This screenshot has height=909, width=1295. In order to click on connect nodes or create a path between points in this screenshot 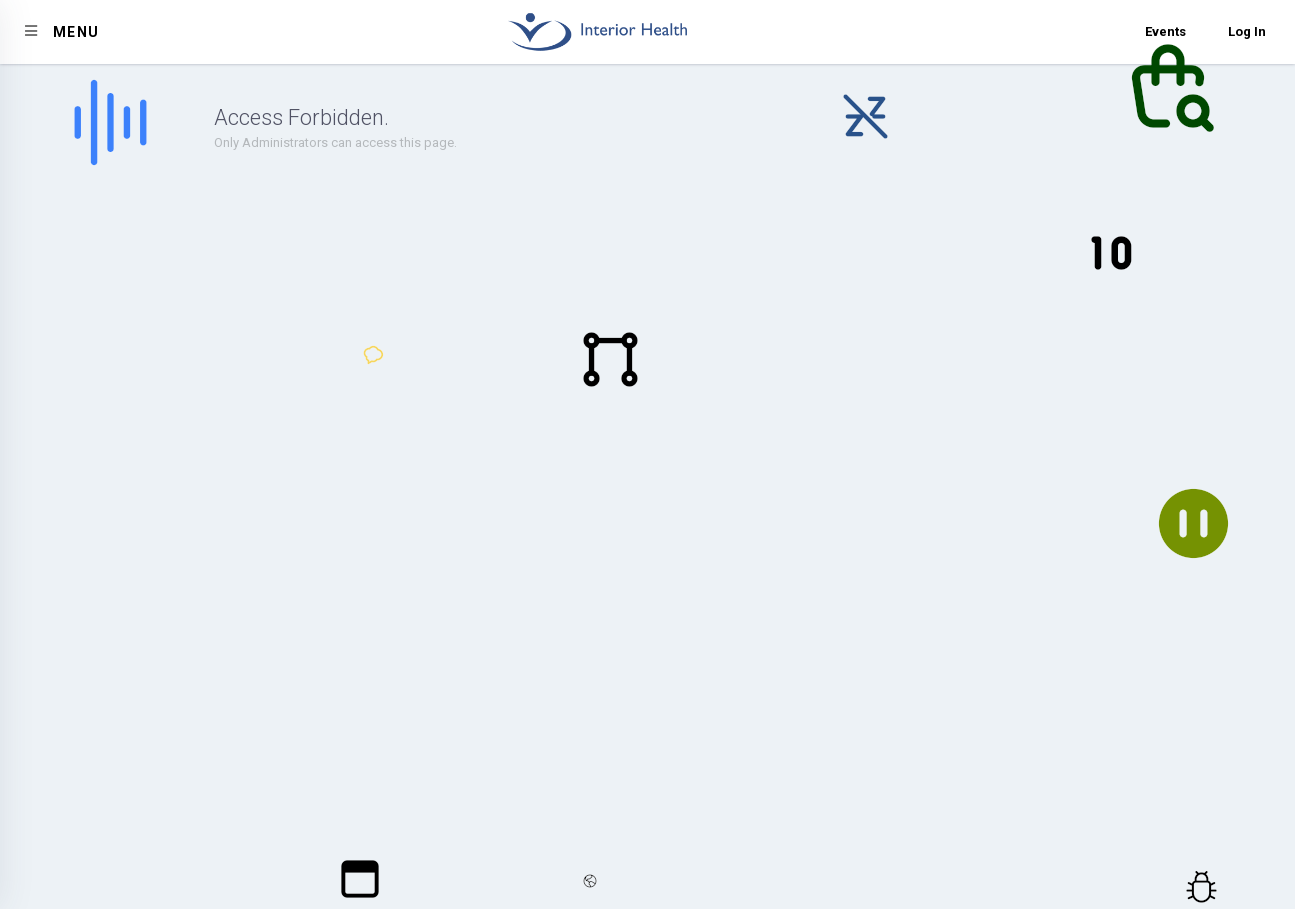, I will do `click(610, 359)`.